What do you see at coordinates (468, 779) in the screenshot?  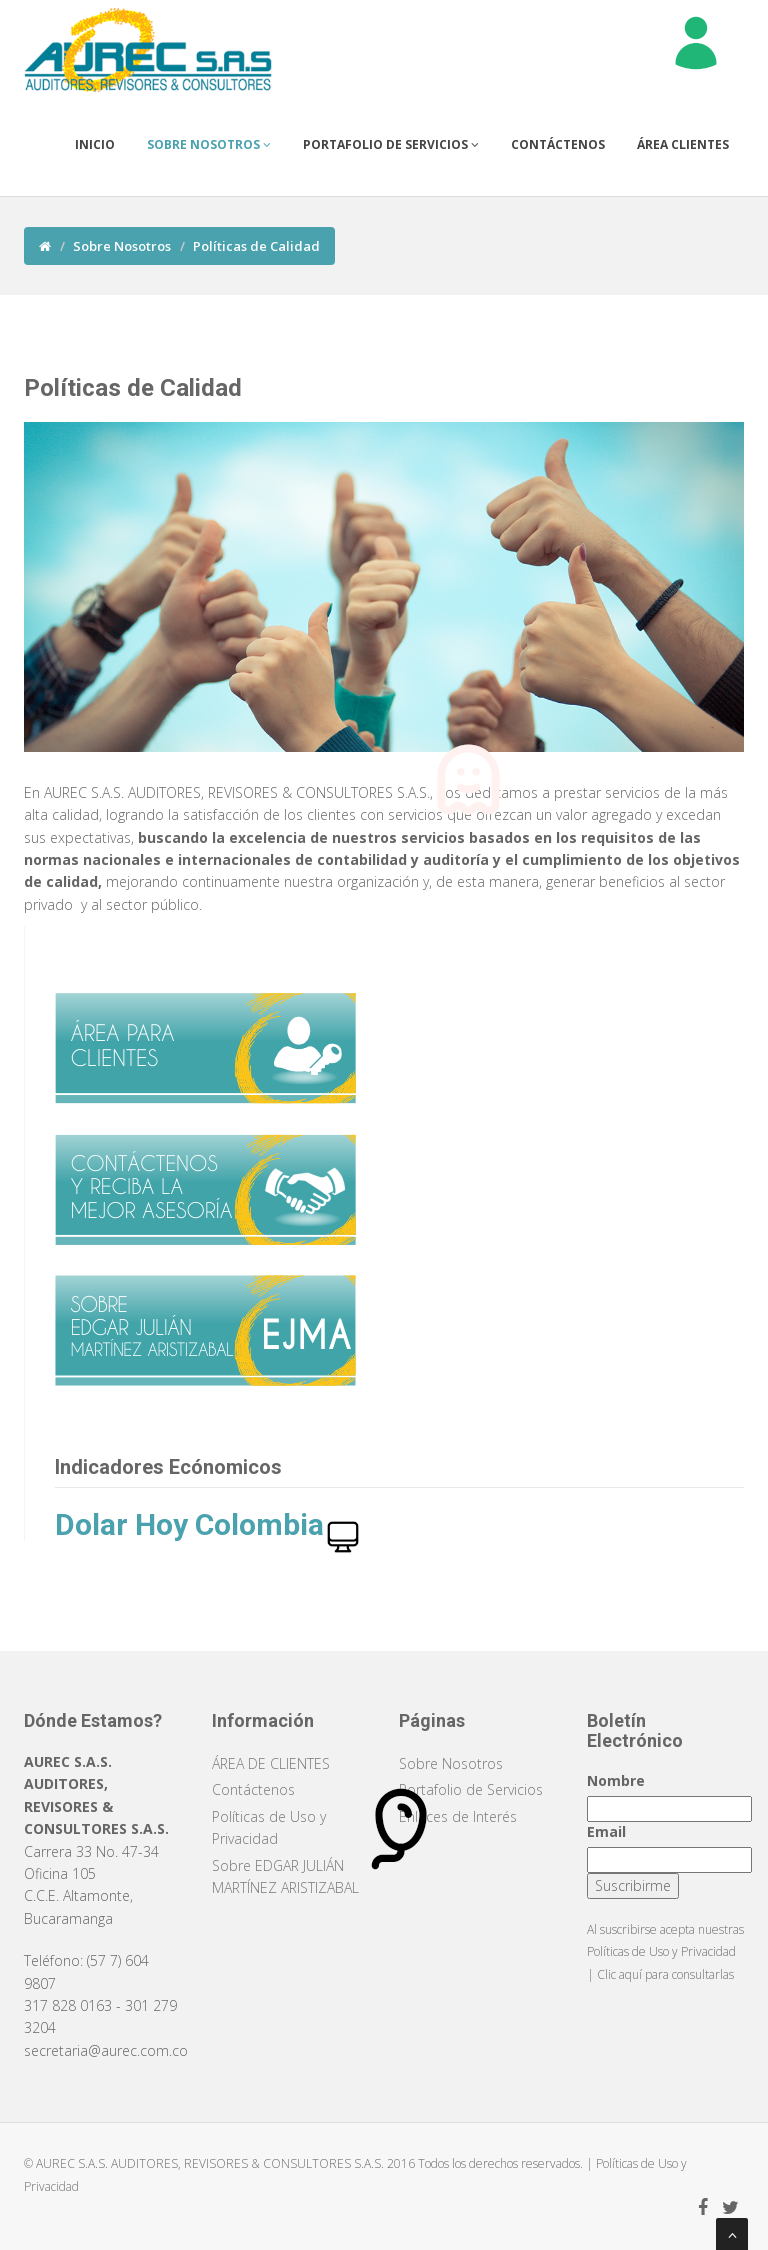 I see `enable ghost mode or incognito browsing` at bounding box center [468, 779].